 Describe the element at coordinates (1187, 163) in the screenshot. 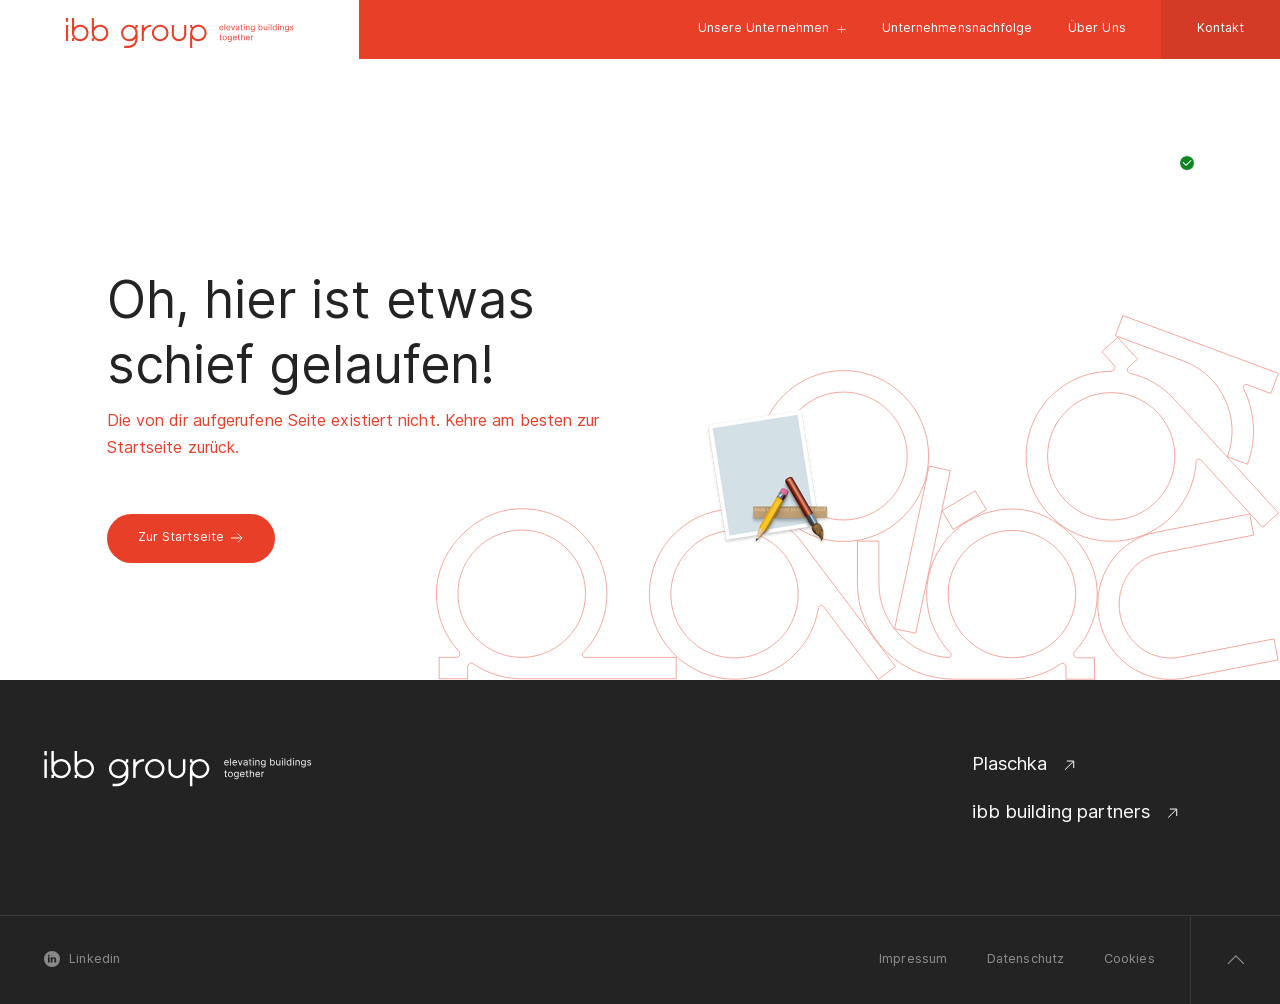

I see `dropbox file sync complete` at that location.